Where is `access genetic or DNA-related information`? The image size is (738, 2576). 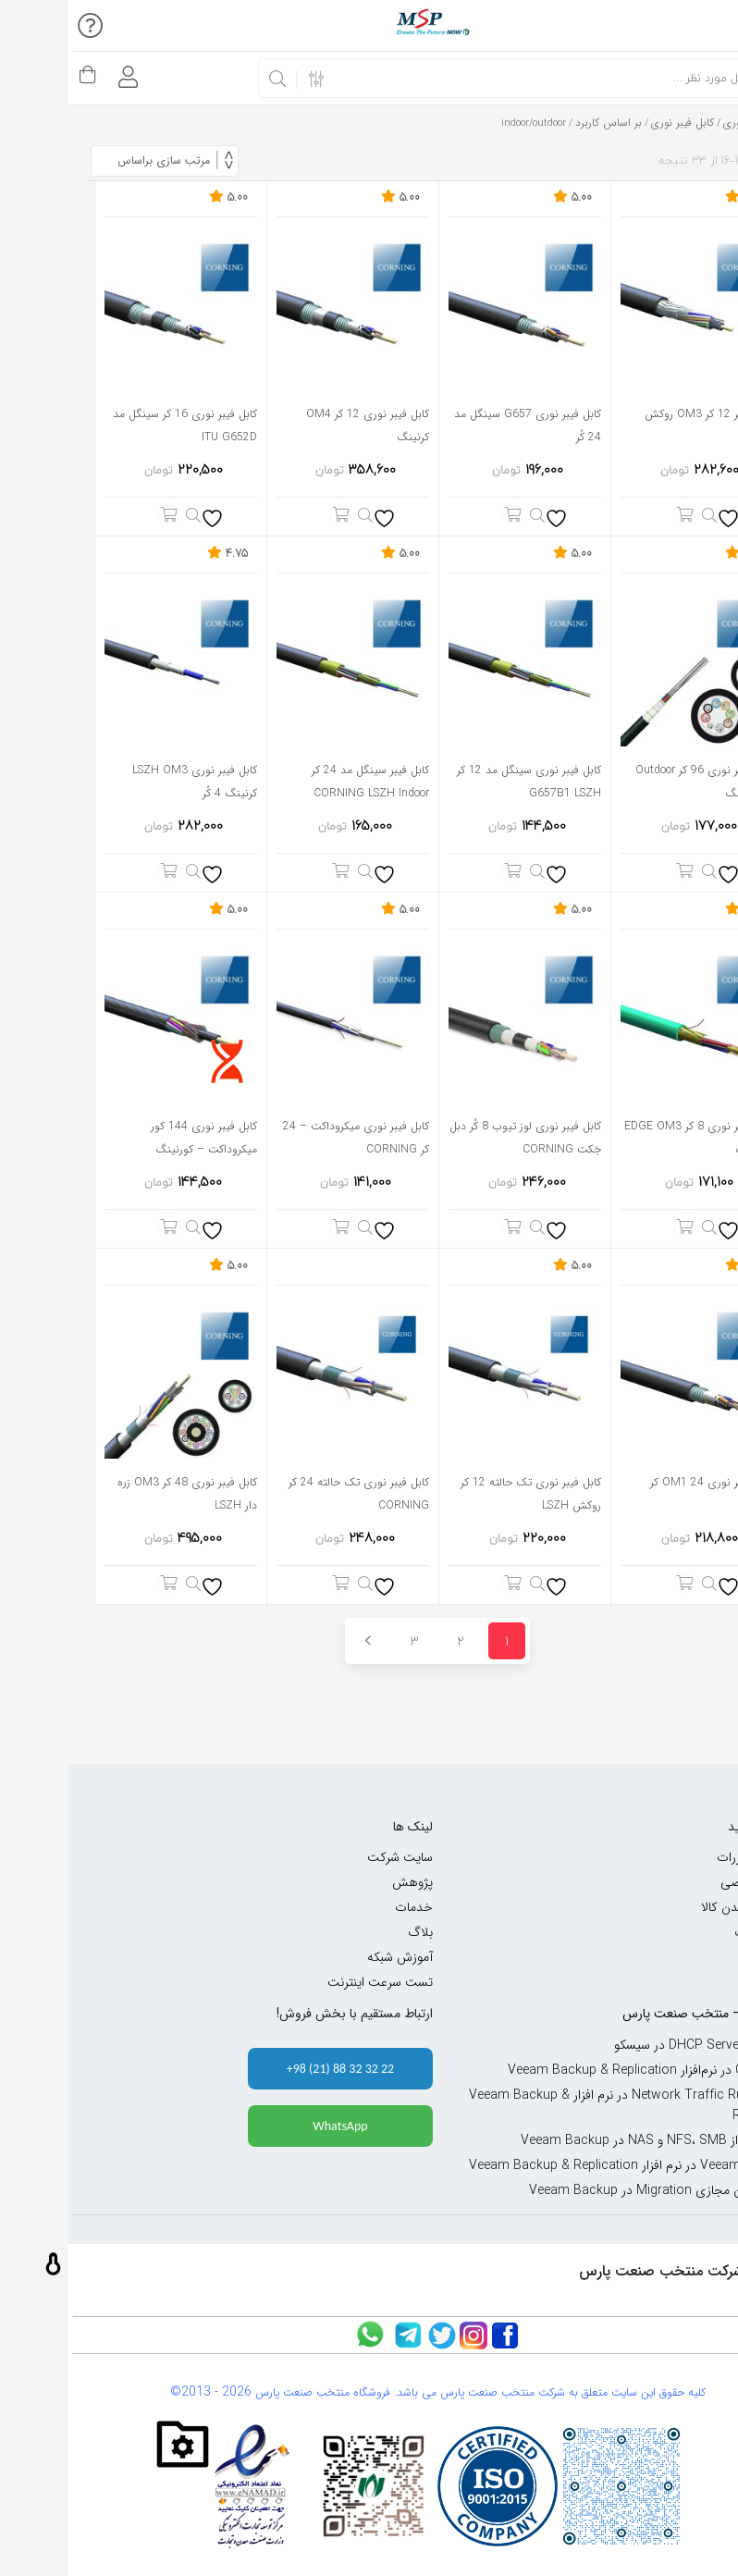 access genetic or DNA-related information is located at coordinates (227, 1061).